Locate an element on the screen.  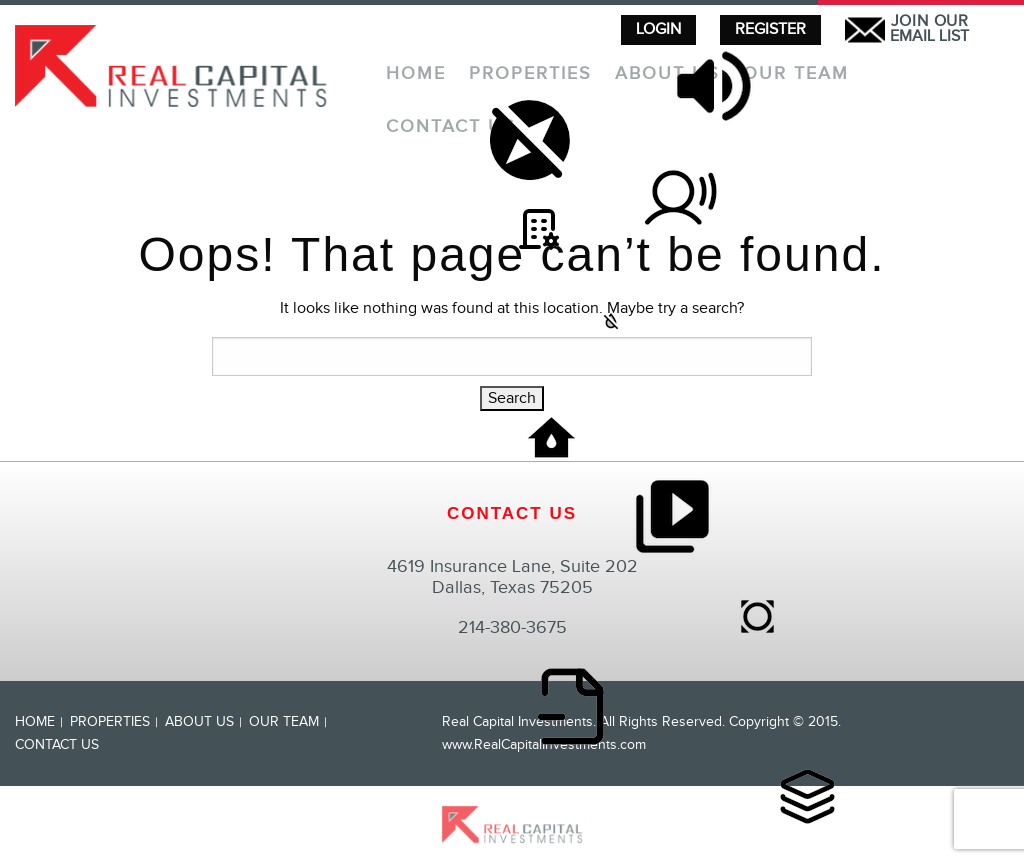
increase or unmute audio volume is located at coordinates (714, 86).